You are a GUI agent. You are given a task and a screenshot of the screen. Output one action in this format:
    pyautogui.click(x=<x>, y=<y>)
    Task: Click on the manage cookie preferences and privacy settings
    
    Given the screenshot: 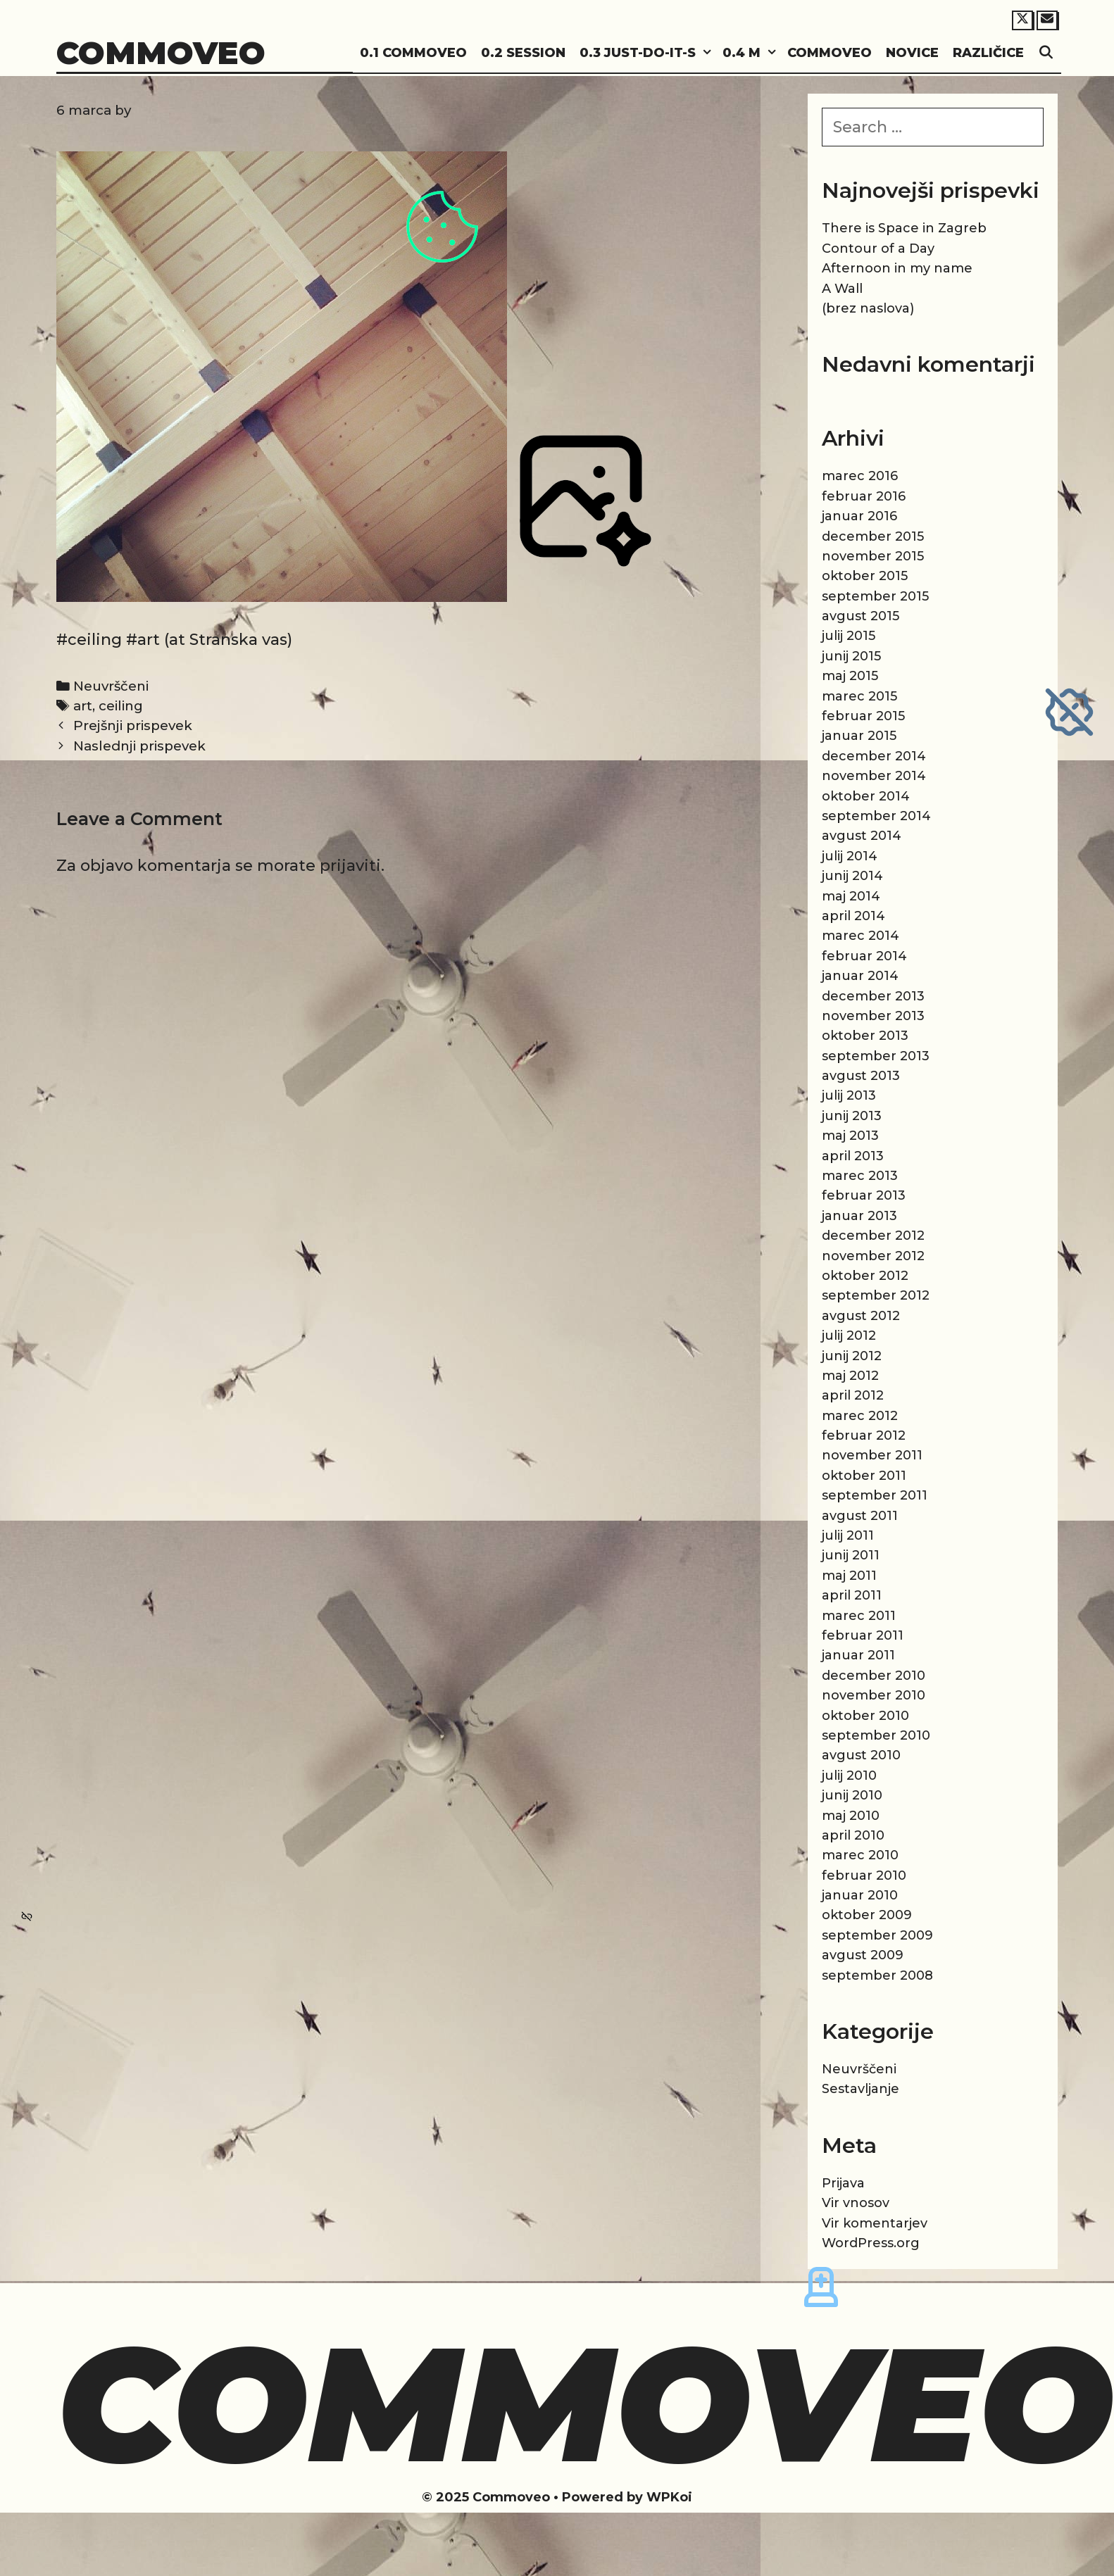 What is the action you would take?
    pyautogui.click(x=442, y=227)
    